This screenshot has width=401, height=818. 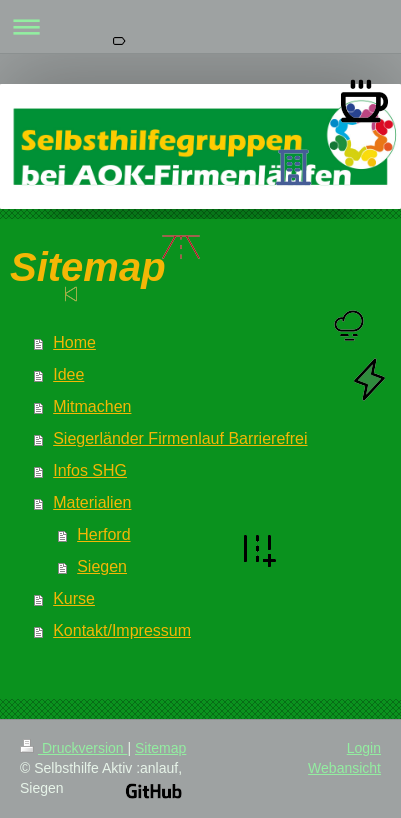 What do you see at coordinates (154, 791) in the screenshot?
I see `link to GitHub repository` at bounding box center [154, 791].